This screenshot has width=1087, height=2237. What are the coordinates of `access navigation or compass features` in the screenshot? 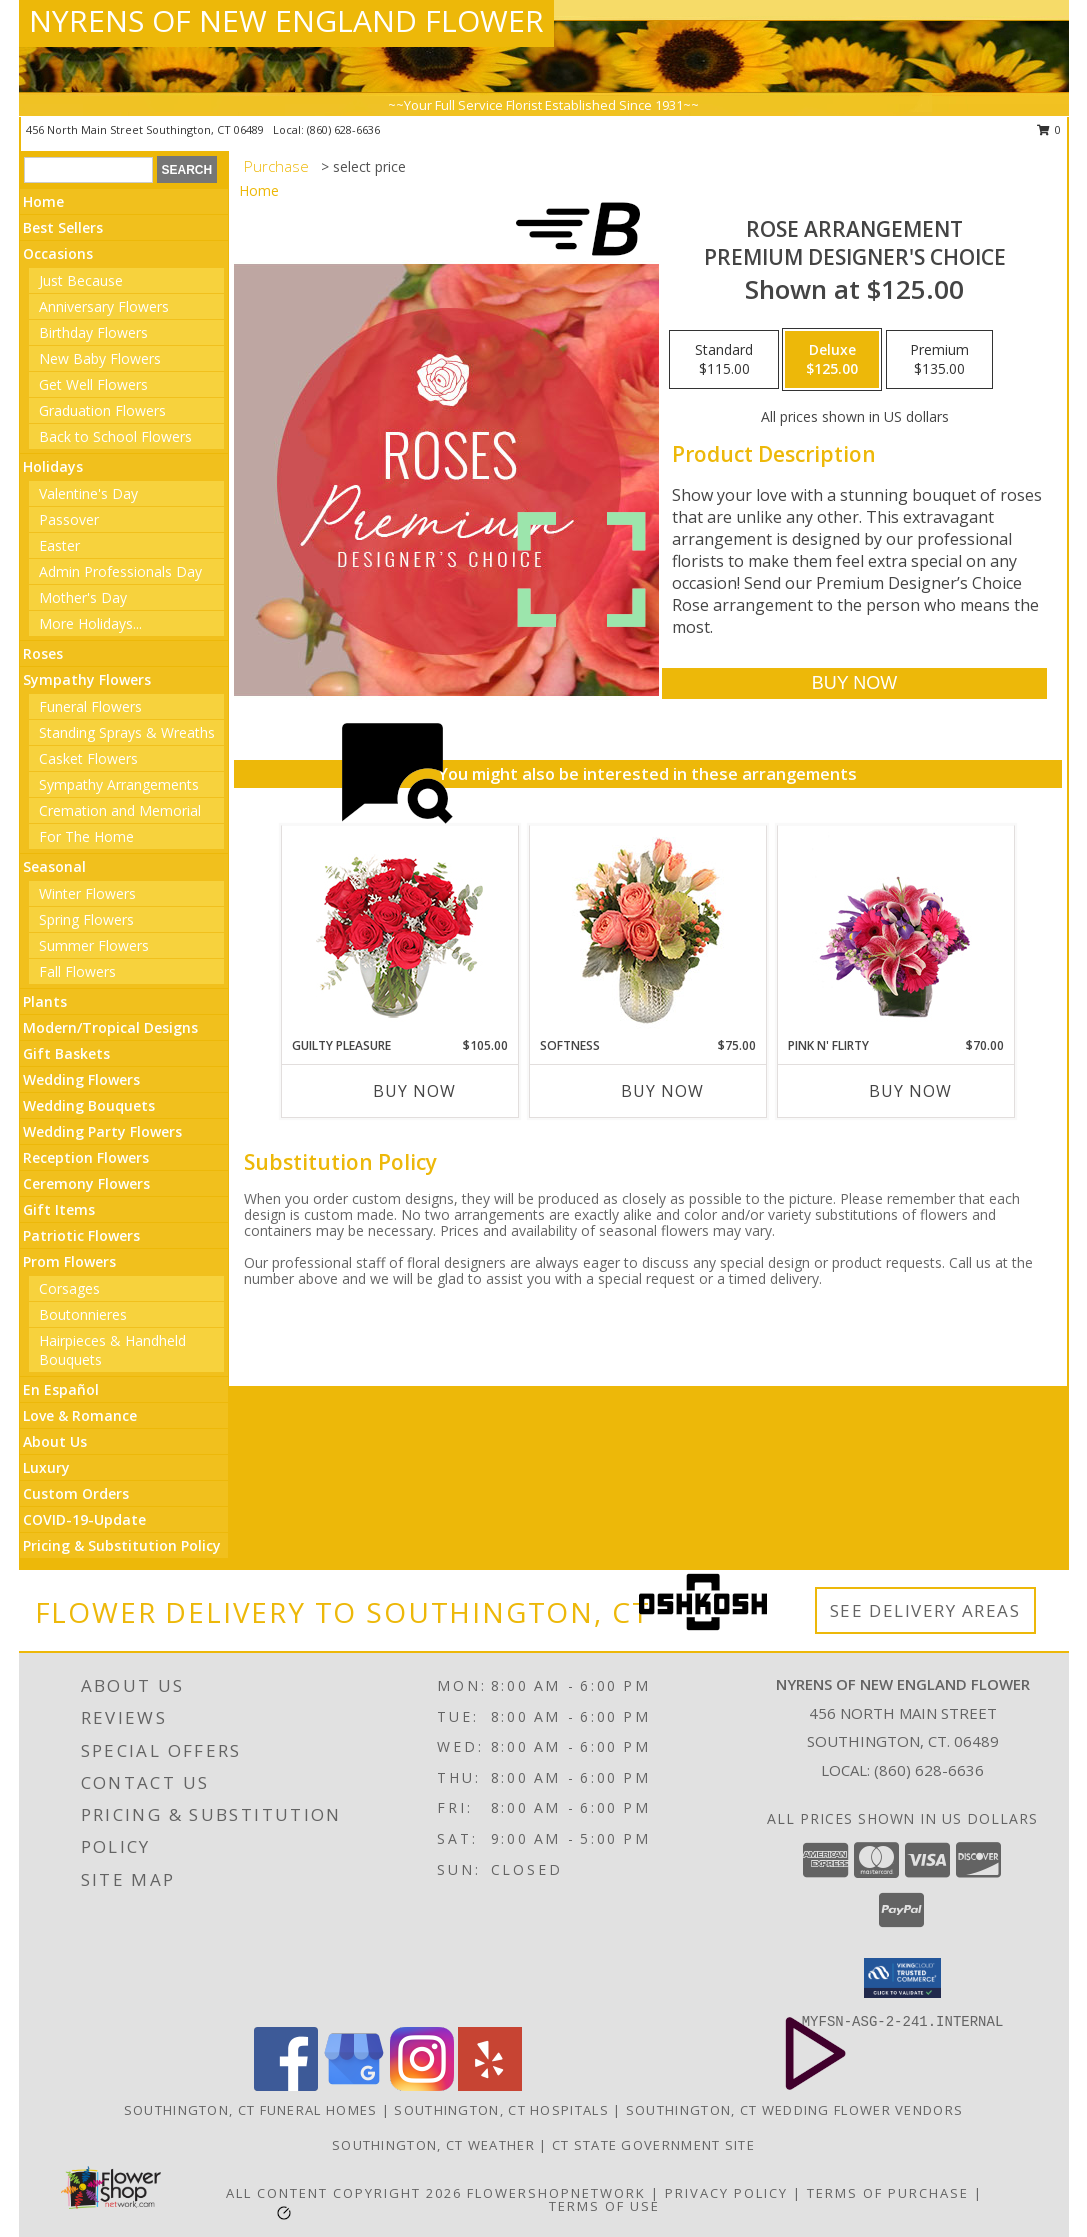 It's located at (284, 2213).